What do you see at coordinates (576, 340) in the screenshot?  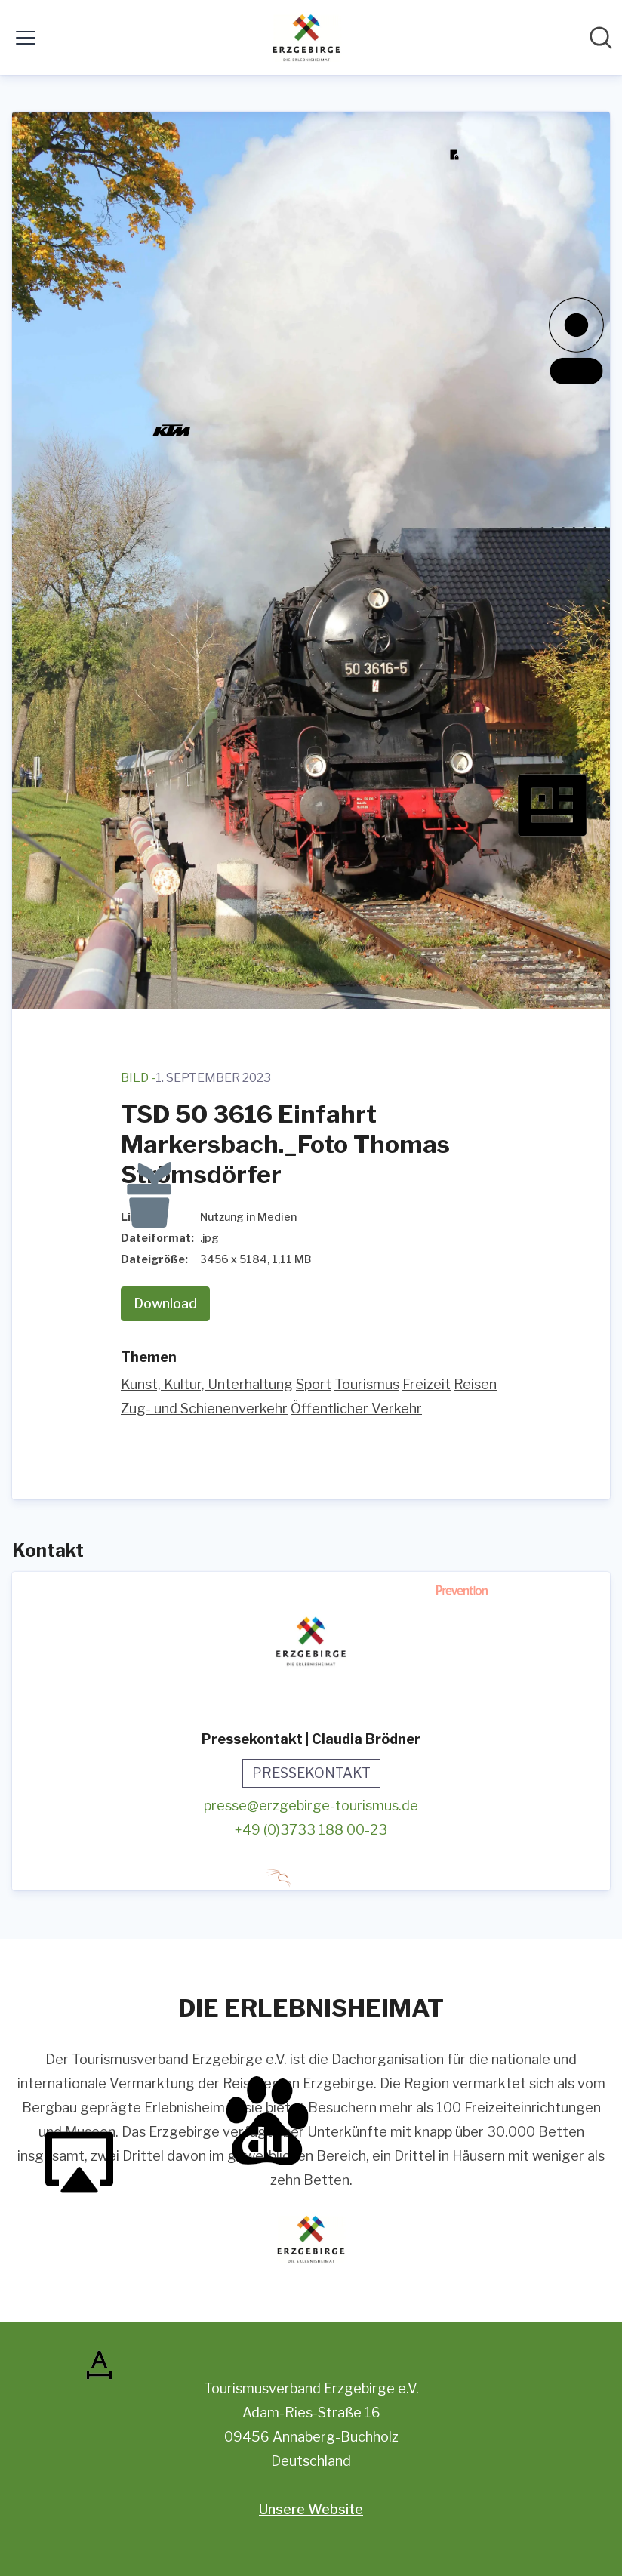 I see `daisyUI component library logo` at bounding box center [576, 340].